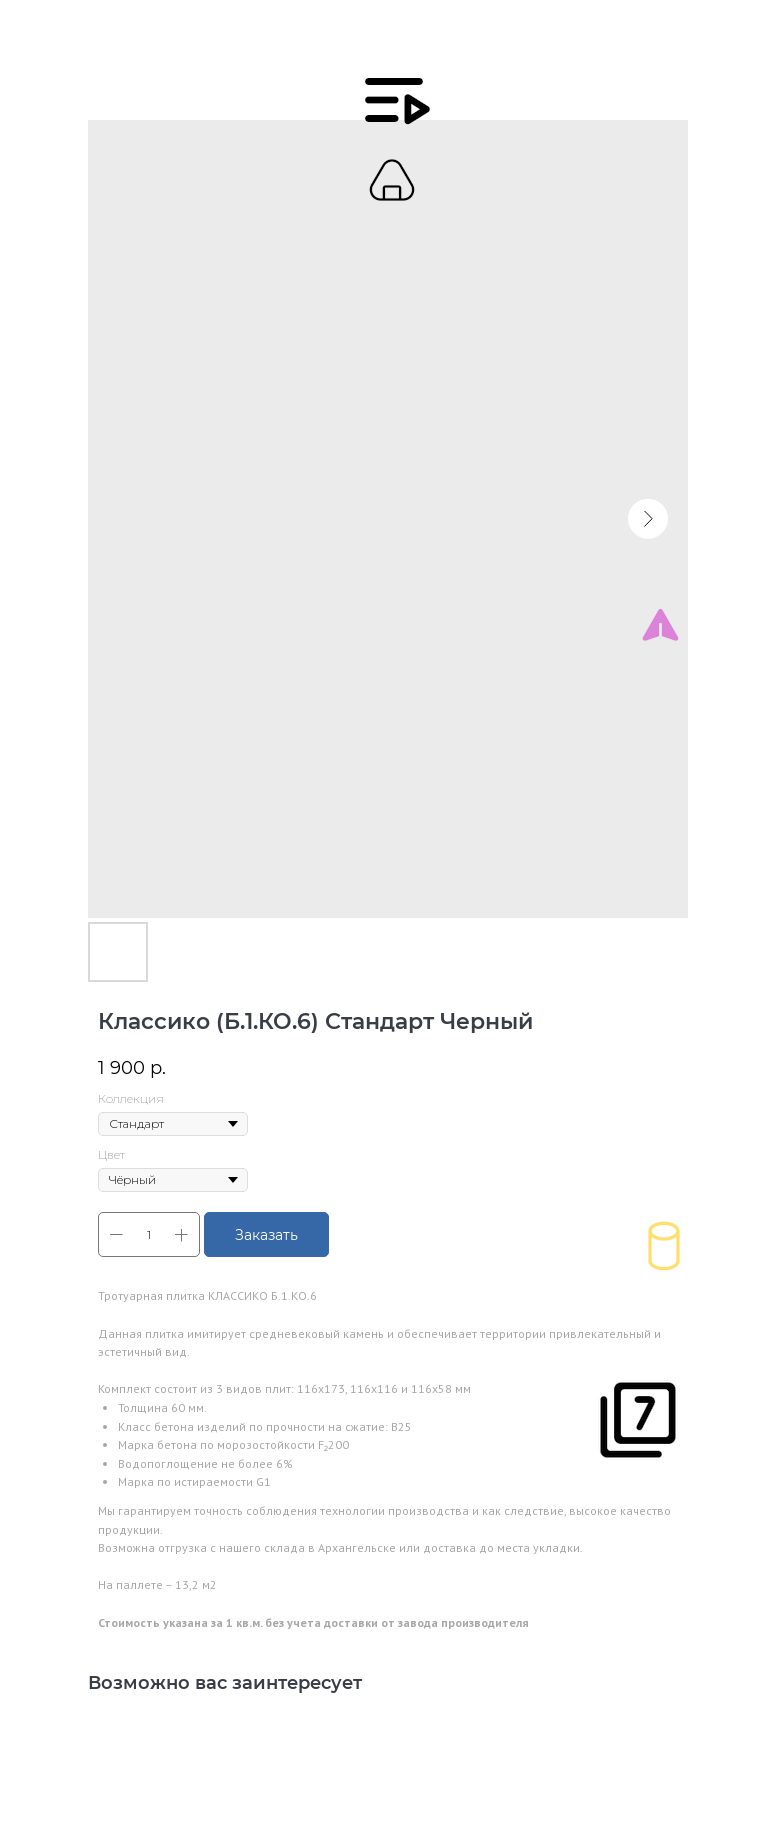 The image size is (776, 1824). Describe the element at coordinates (638, 1420) in the screenshot. I see `filter or view item 7 in a series` at that location.